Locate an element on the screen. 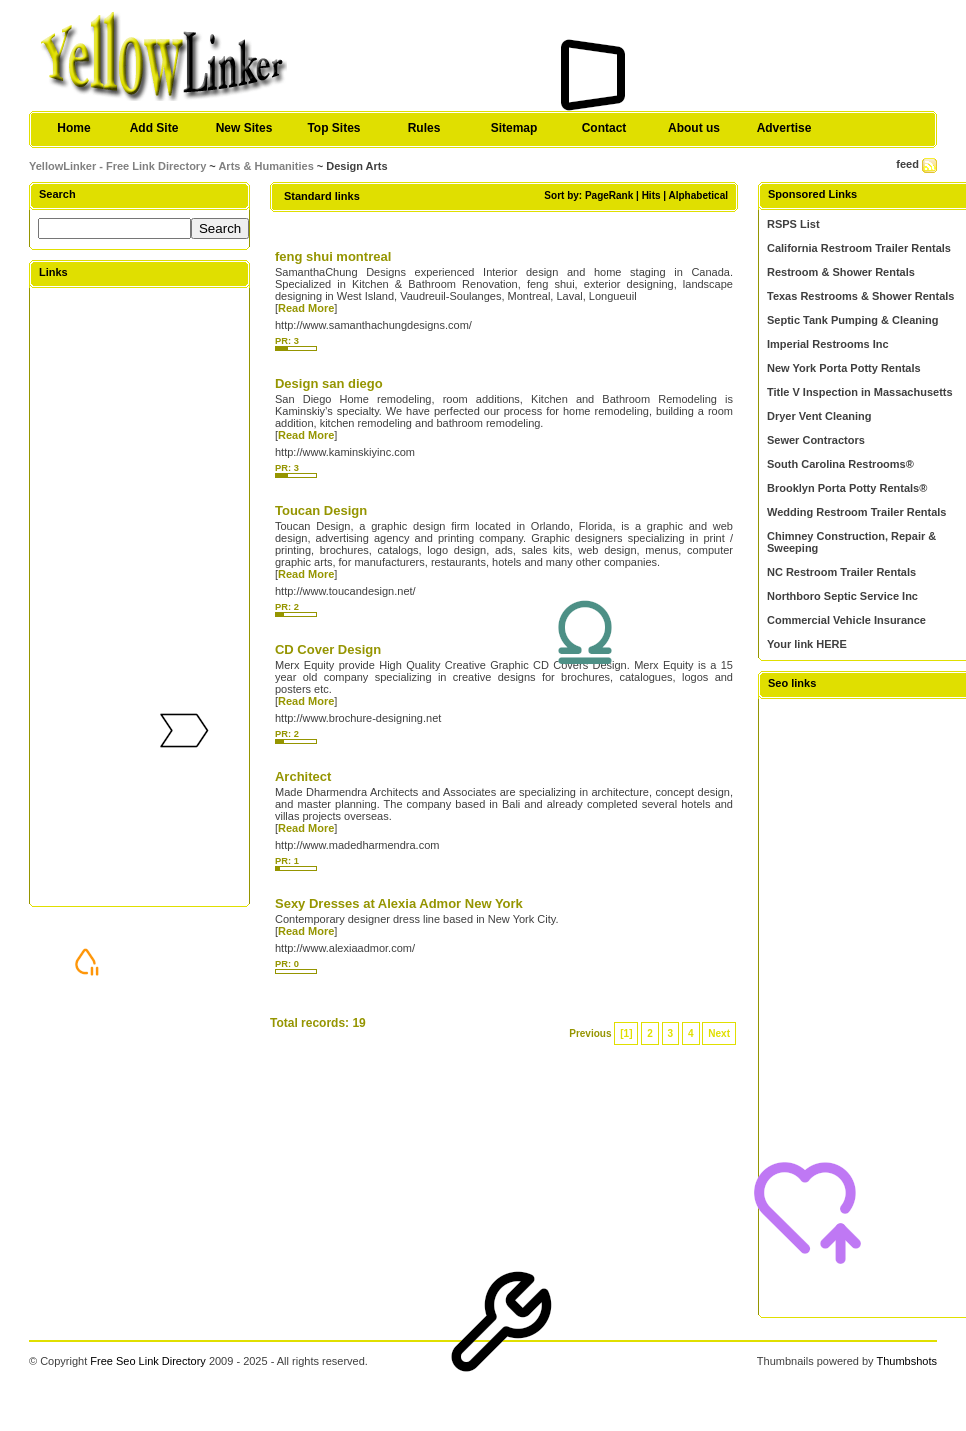 This screenshot has width=966, height=1431. adjust perspective or 3D view settings is located at coordinates (593, 75).